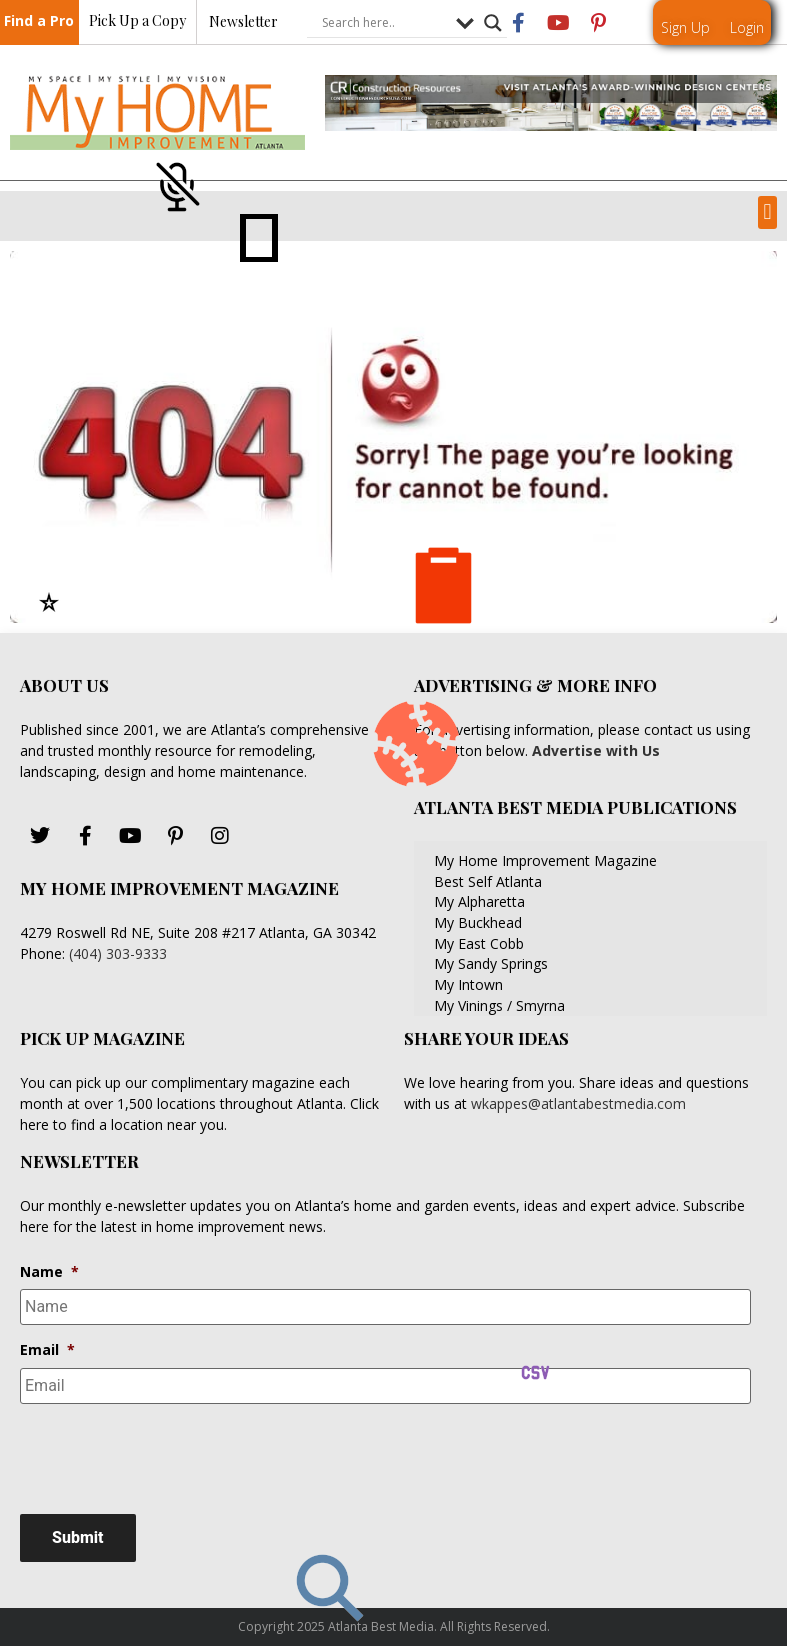 The height and width of the screenshot is (1647, 787). I want to click on copy to clipboard, so click(443, 585).